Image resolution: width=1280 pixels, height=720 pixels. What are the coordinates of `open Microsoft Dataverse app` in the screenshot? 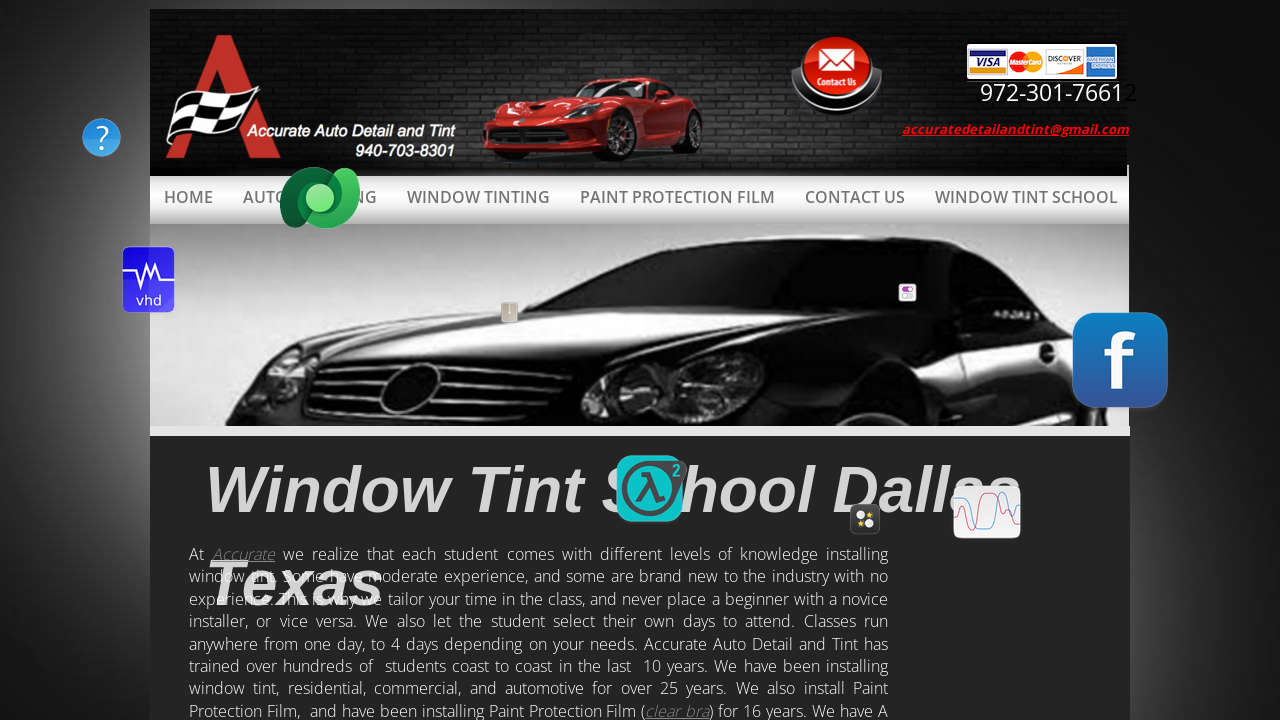 It's located at (320, 198).